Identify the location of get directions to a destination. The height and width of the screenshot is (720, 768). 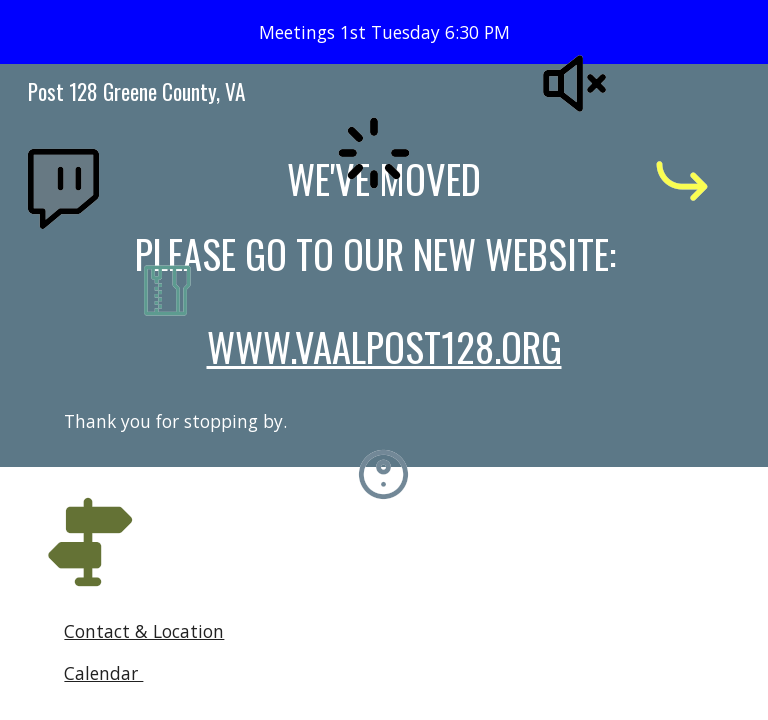
(88, 542).